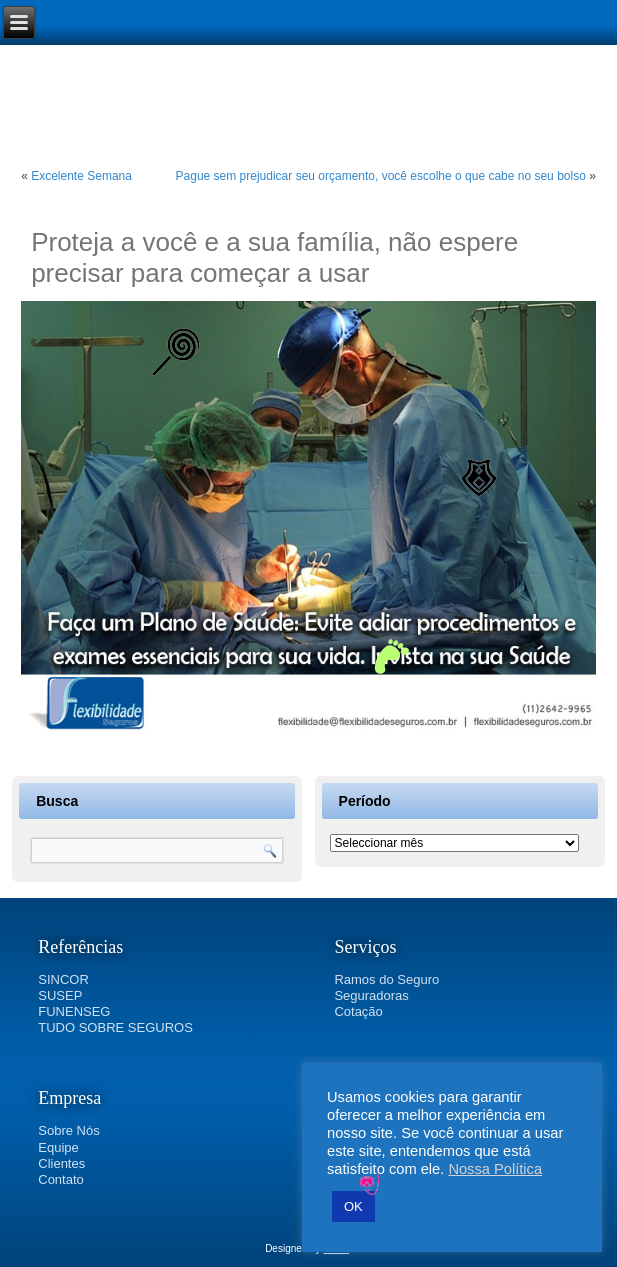 The width and height of the screenshot is (617, 1267). What do you see at coordinates (391, 656) in the screenshot?
I see `track steps or walking activity` at bounding box center [391, 656].